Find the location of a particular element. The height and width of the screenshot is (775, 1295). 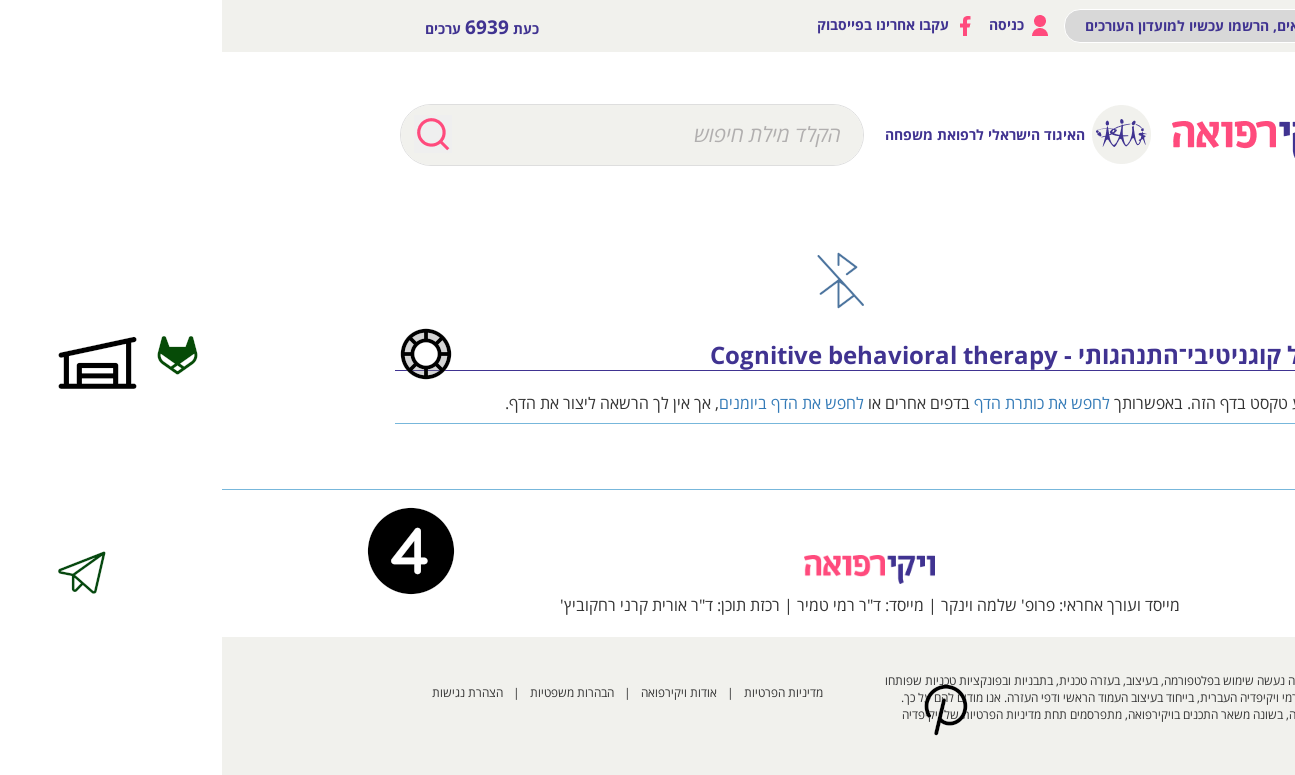

indicates step four in a multi-step process is located at coordinates (411, 551).